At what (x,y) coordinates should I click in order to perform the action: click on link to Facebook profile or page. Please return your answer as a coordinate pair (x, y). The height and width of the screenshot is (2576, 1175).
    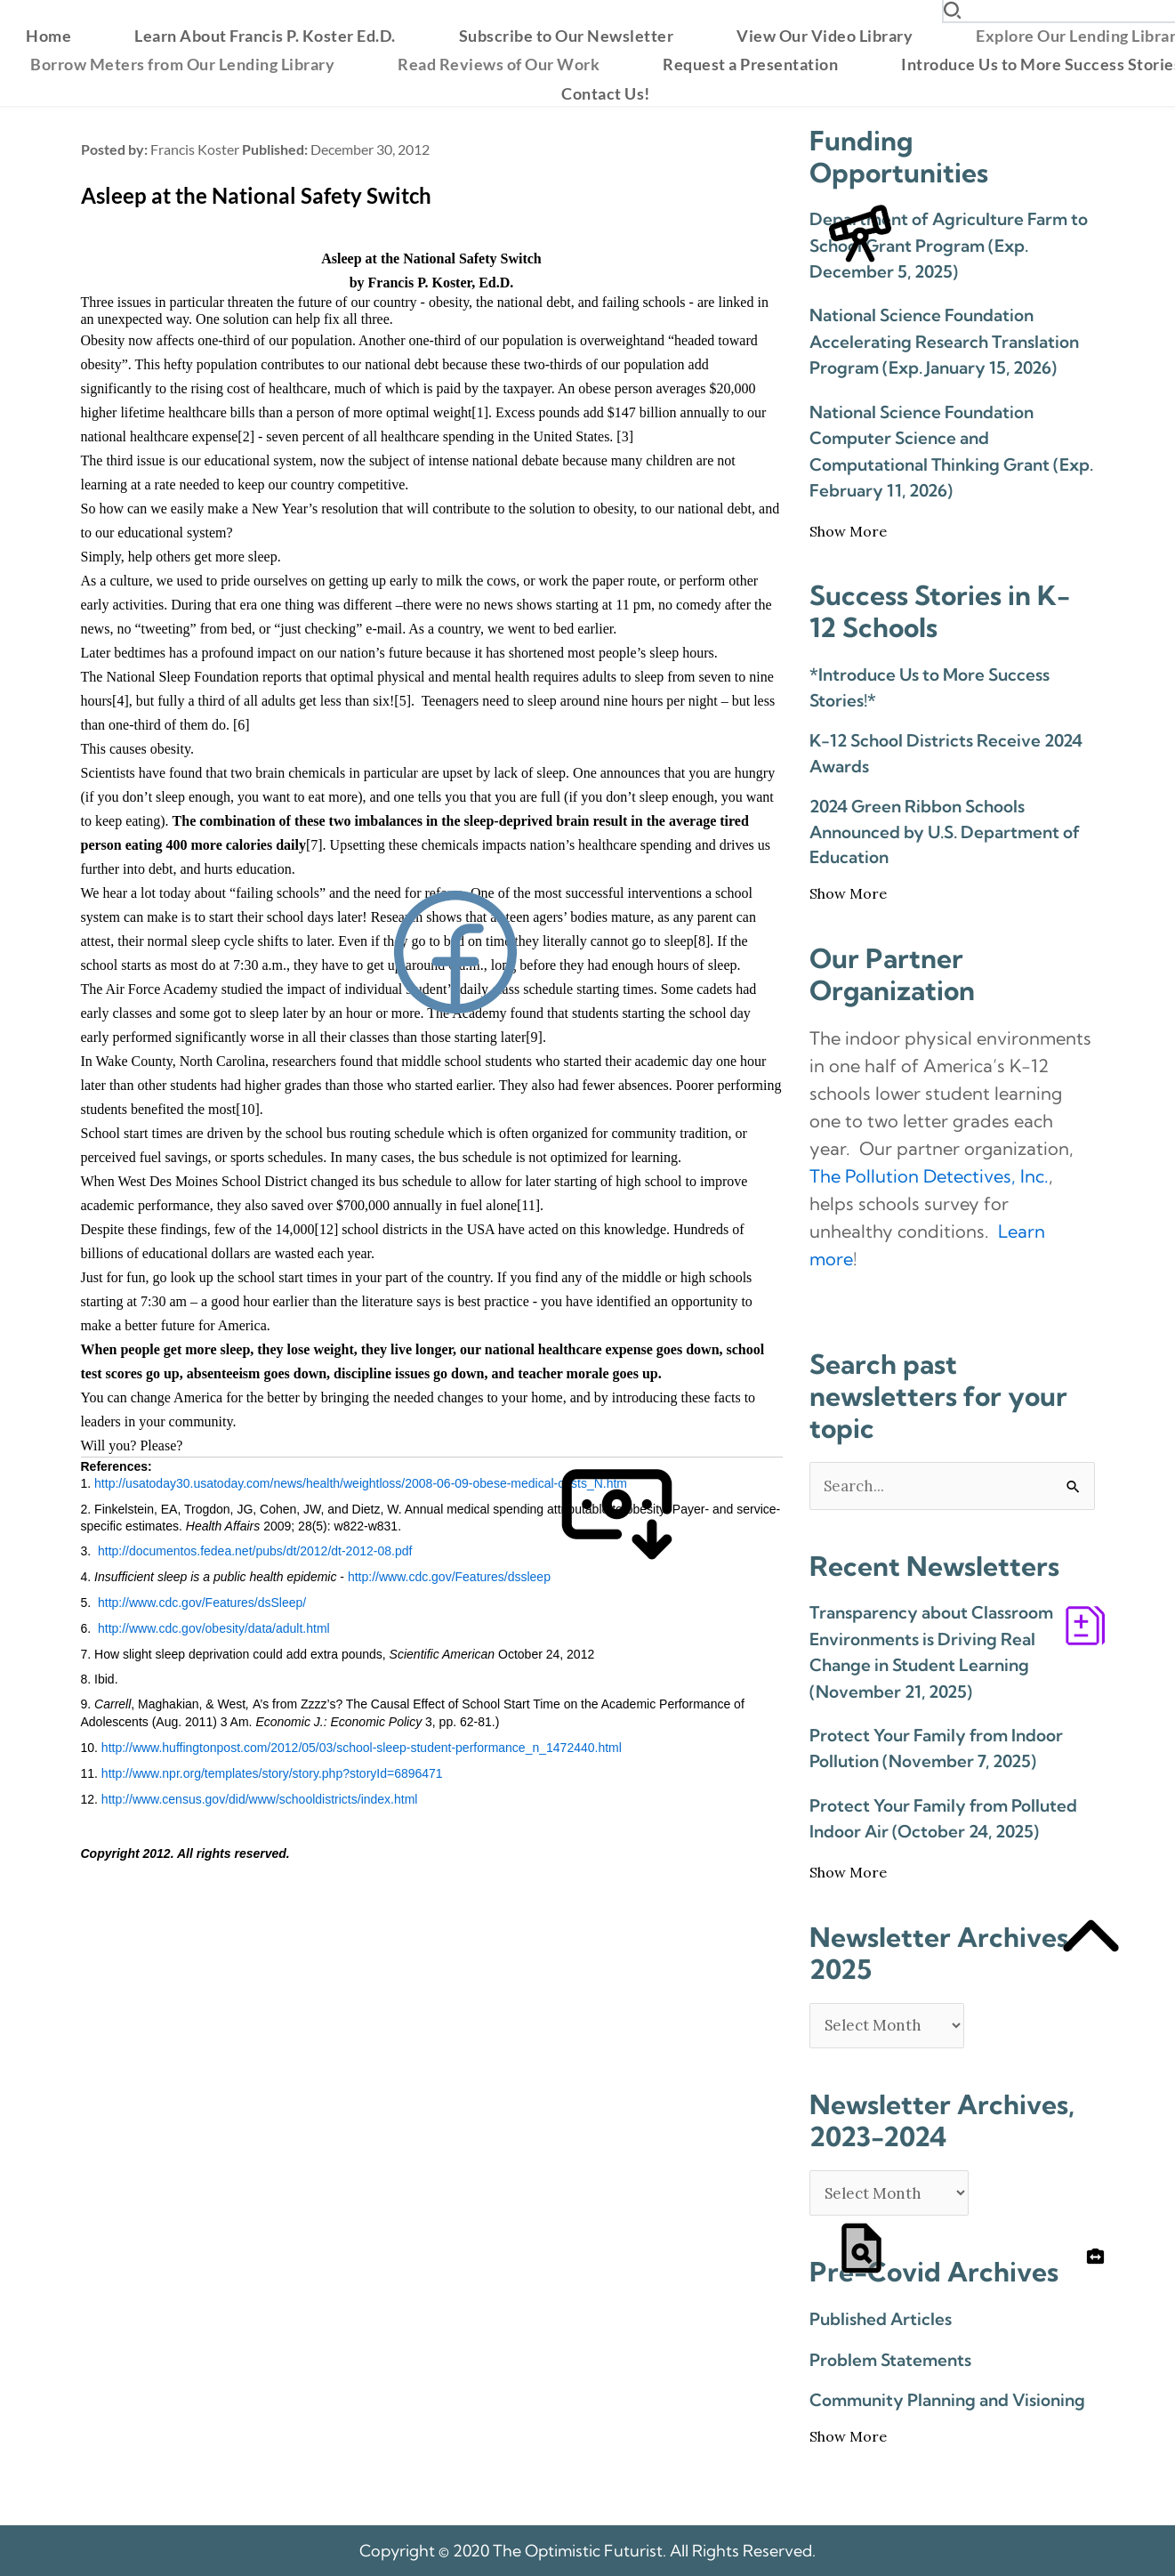
    Looking at the image, I should click on (455, 952).